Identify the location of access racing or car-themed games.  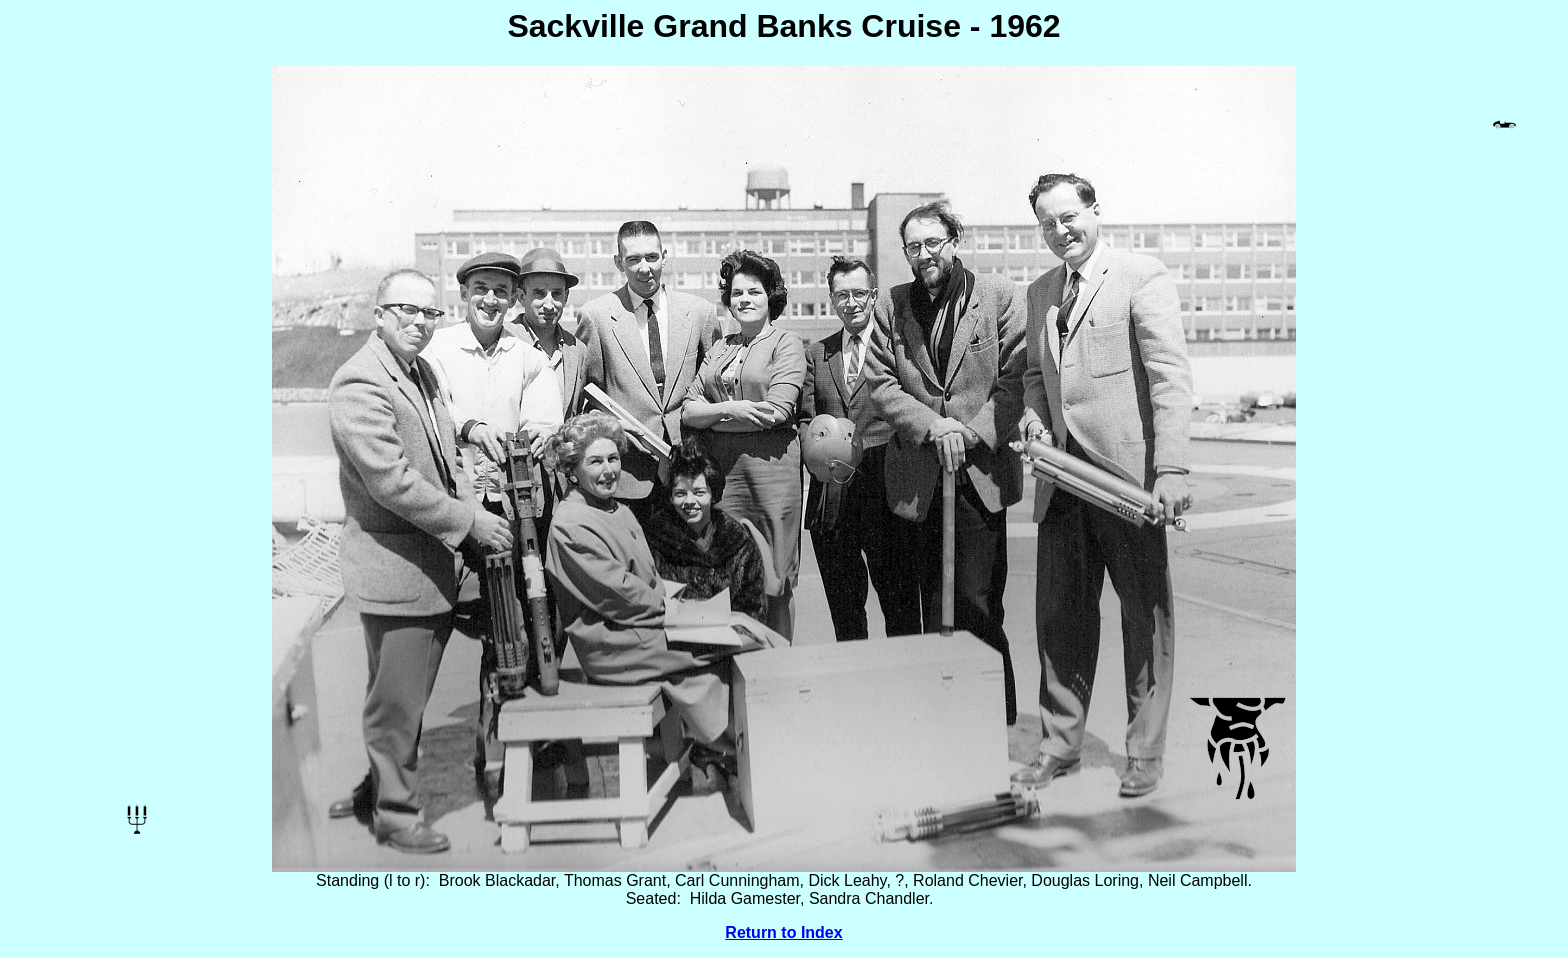
(1504, 124).